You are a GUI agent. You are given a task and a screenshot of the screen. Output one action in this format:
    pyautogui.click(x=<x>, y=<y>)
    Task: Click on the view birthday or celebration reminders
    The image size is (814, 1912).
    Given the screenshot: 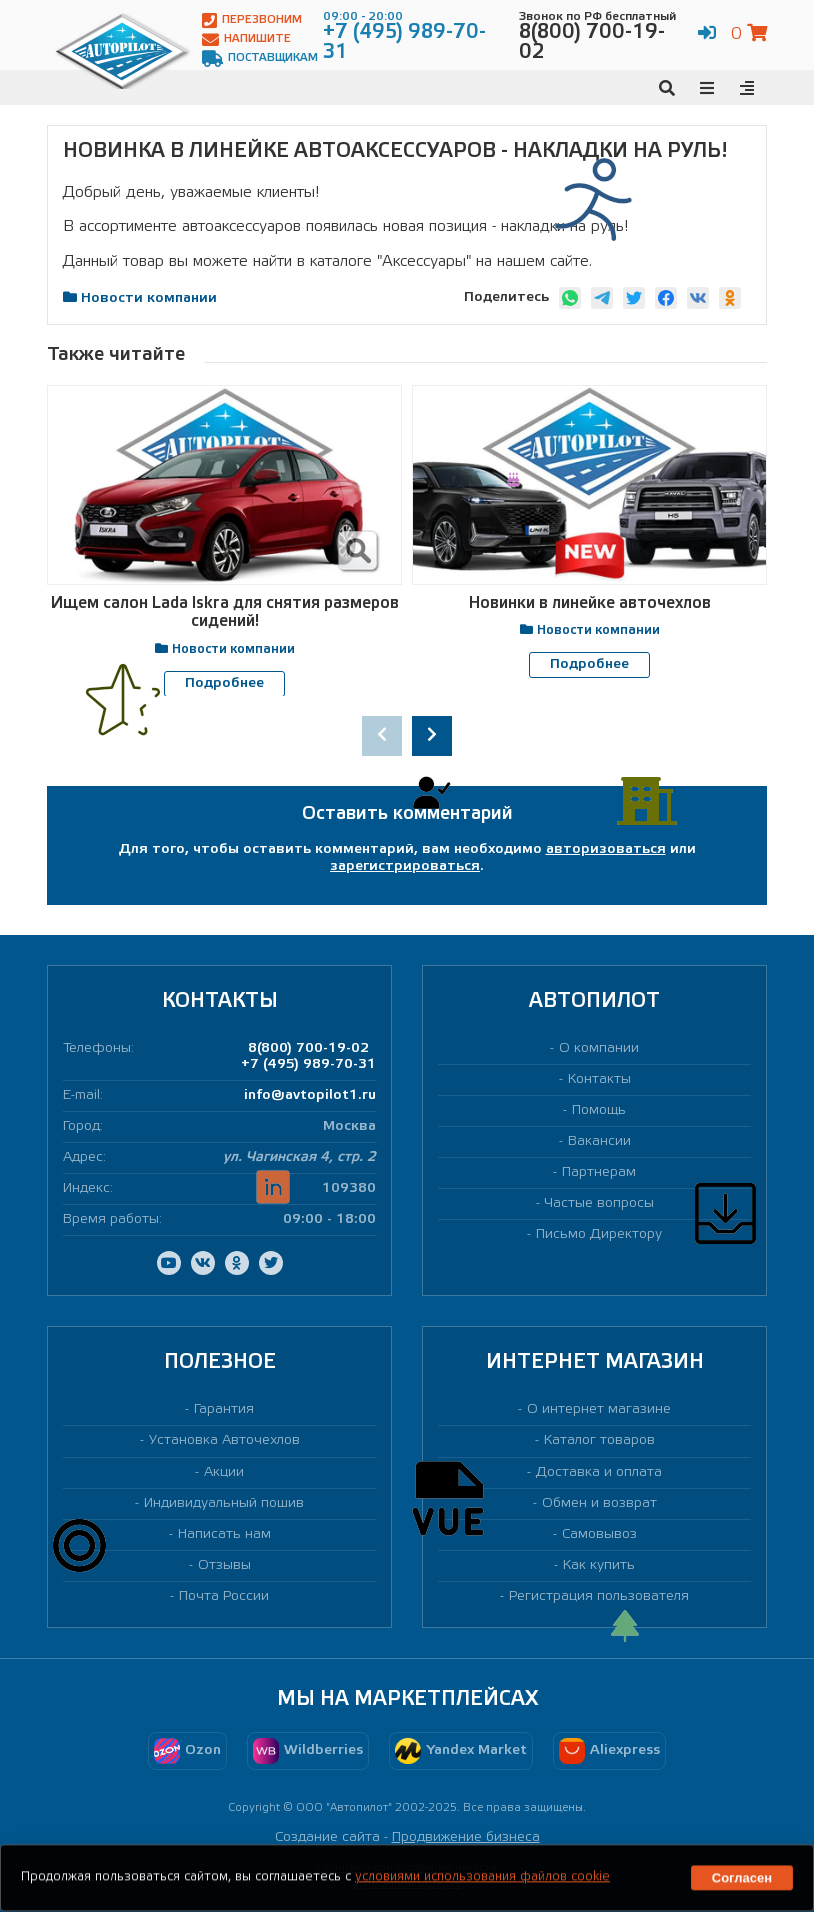 What is the action you would take?
    pyautogui.click(x=513, y=479)
    